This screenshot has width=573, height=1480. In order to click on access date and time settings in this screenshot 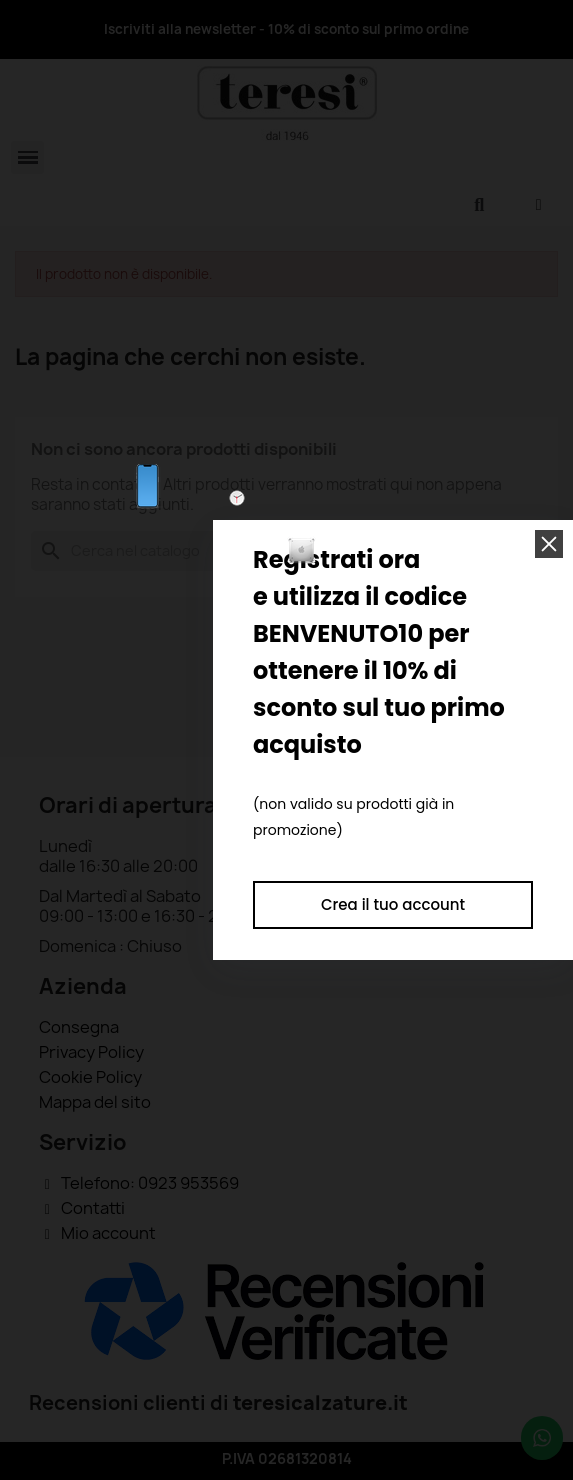, I will do `click(237, 498)`.